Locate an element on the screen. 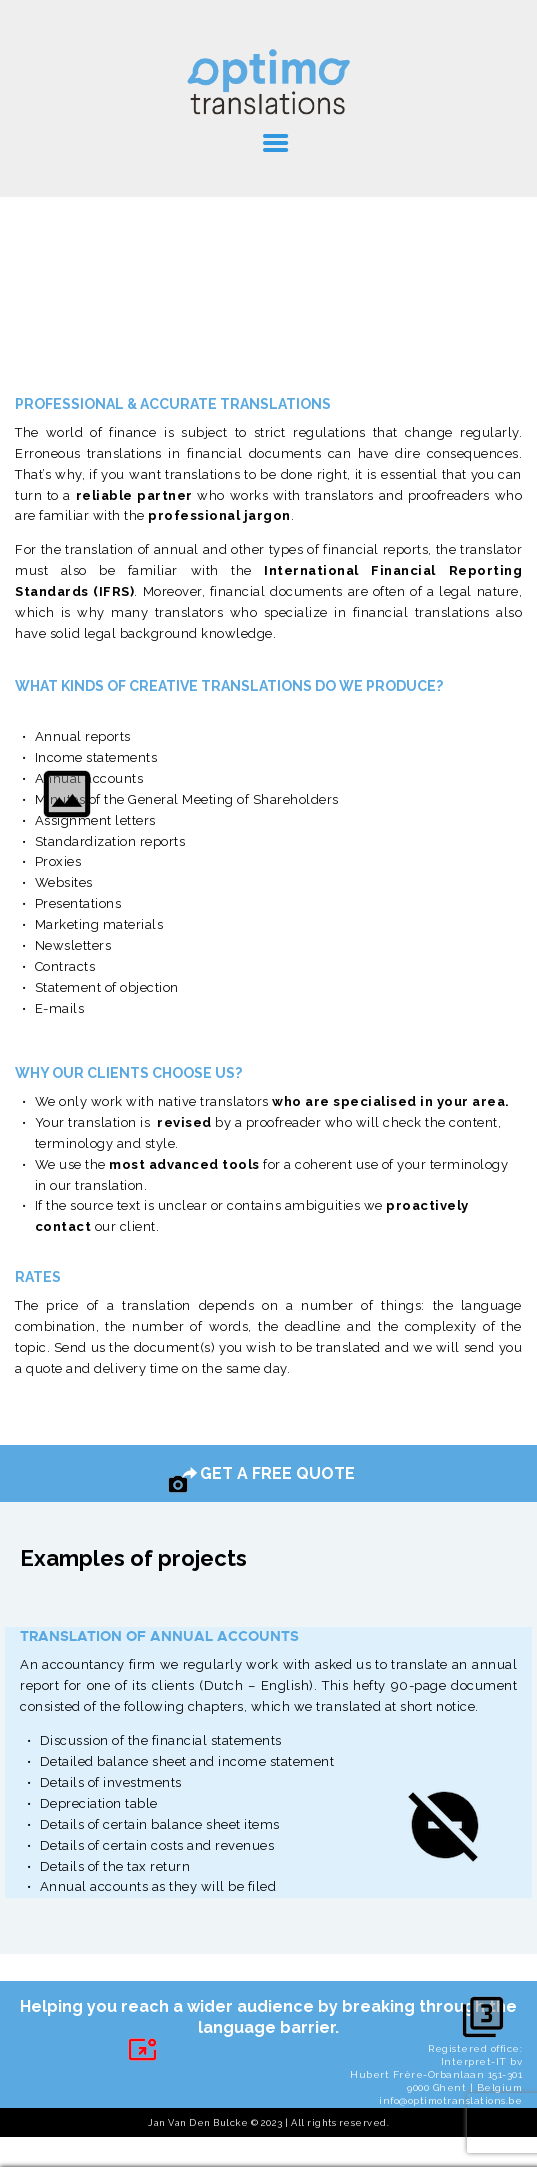 This screenshot has height=2167, width=537. view image or photo is located at coordinates (67, 794).